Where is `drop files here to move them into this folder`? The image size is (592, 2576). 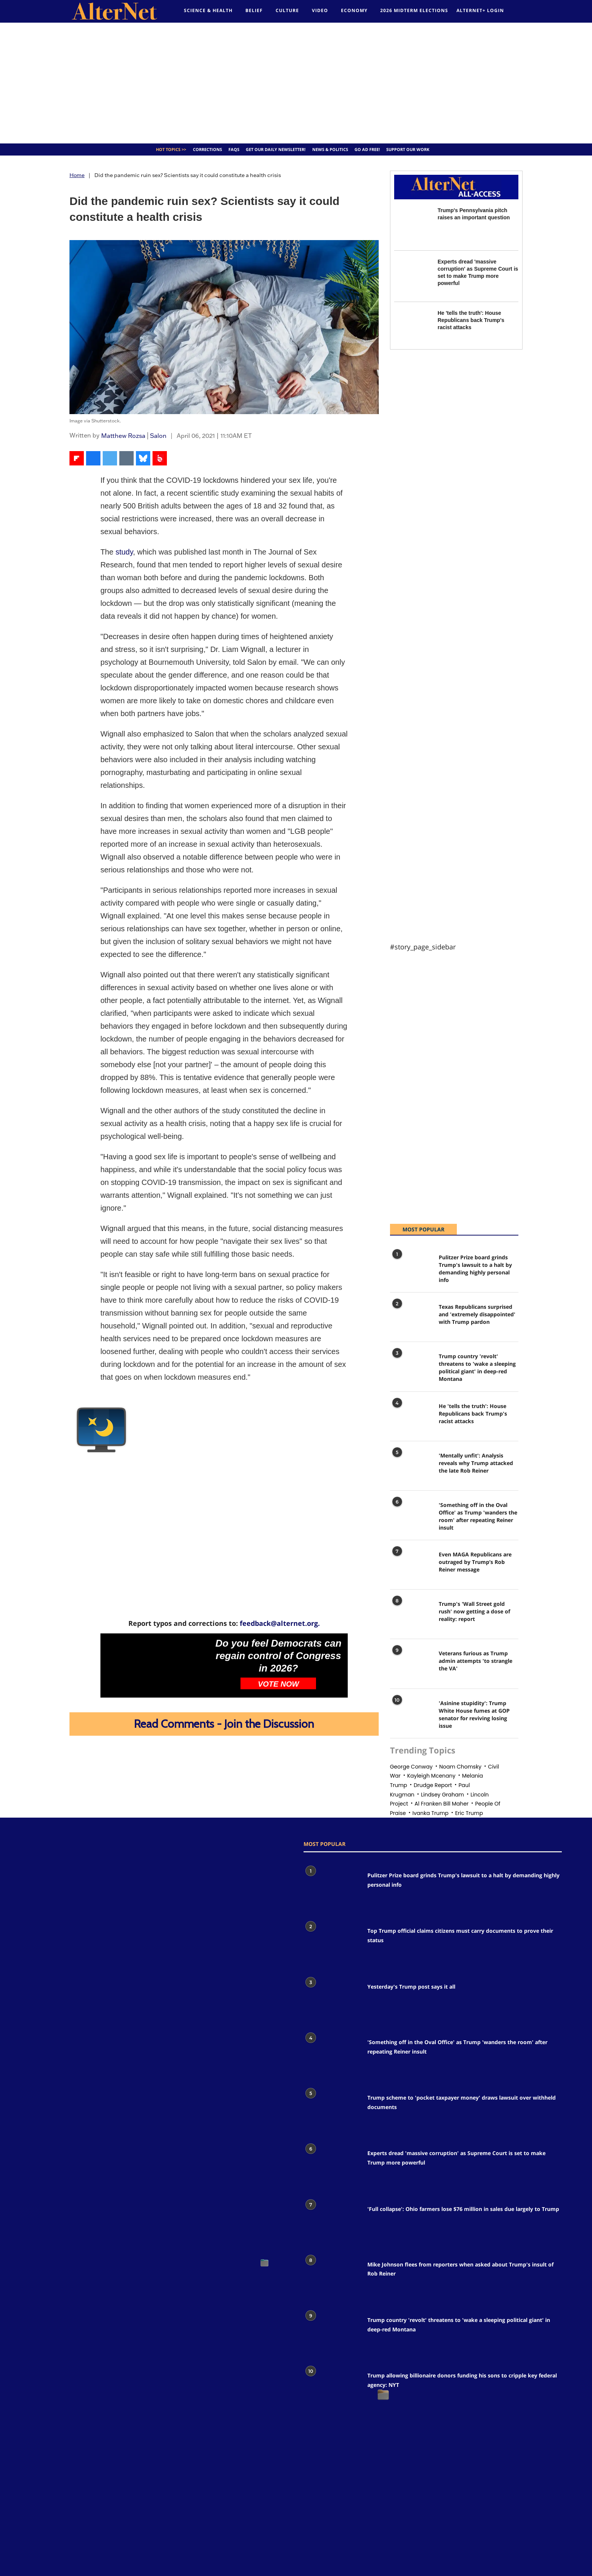 drop files here to move them into this folder is located at coordinates (383, 2394).